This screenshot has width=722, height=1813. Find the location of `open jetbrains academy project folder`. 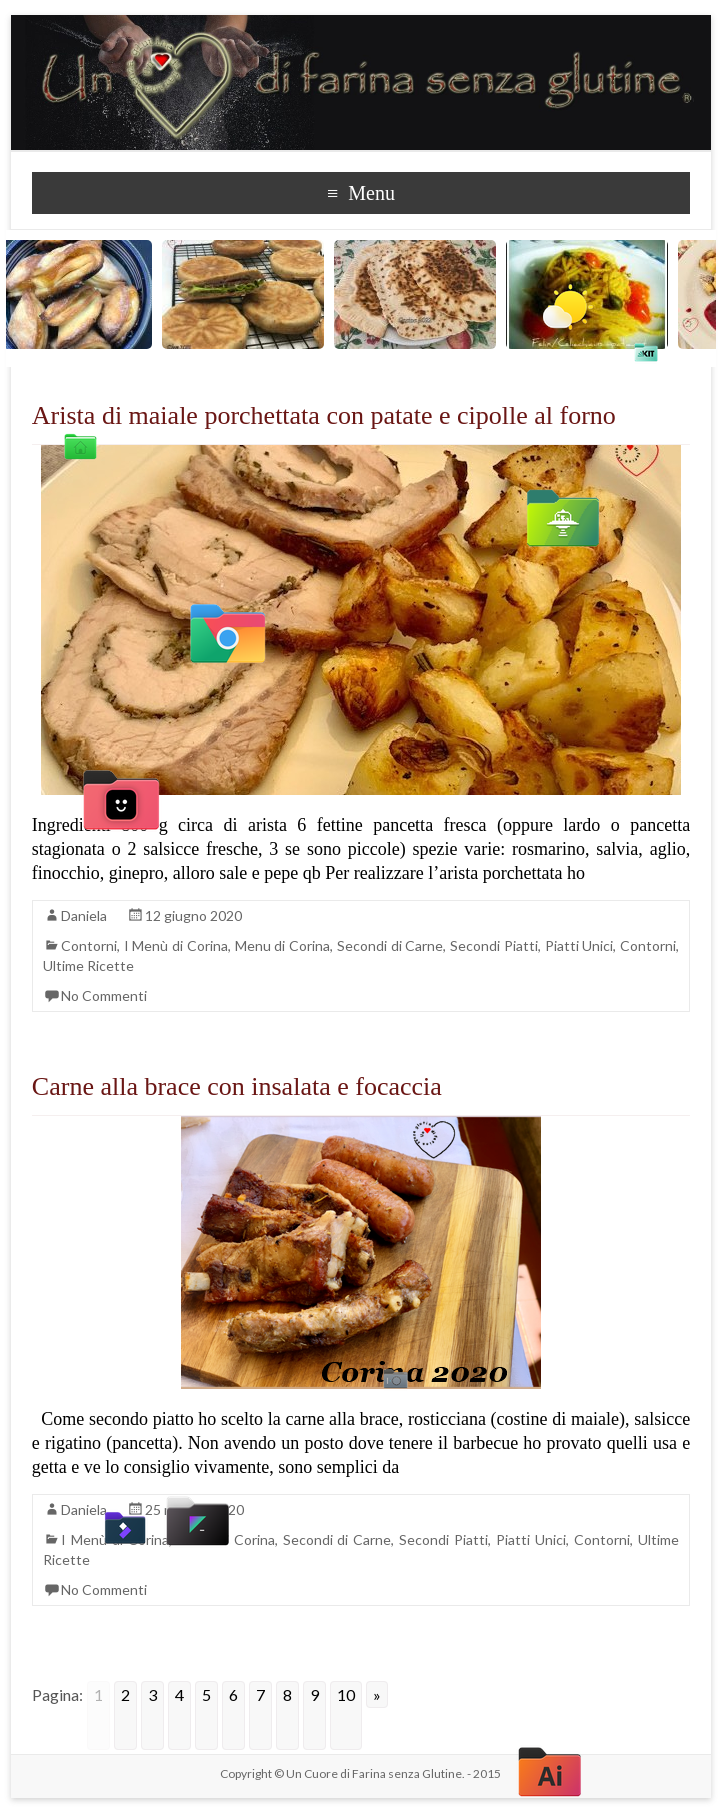

open jetbrains academy project folder is located at coordinates (197, 1522).